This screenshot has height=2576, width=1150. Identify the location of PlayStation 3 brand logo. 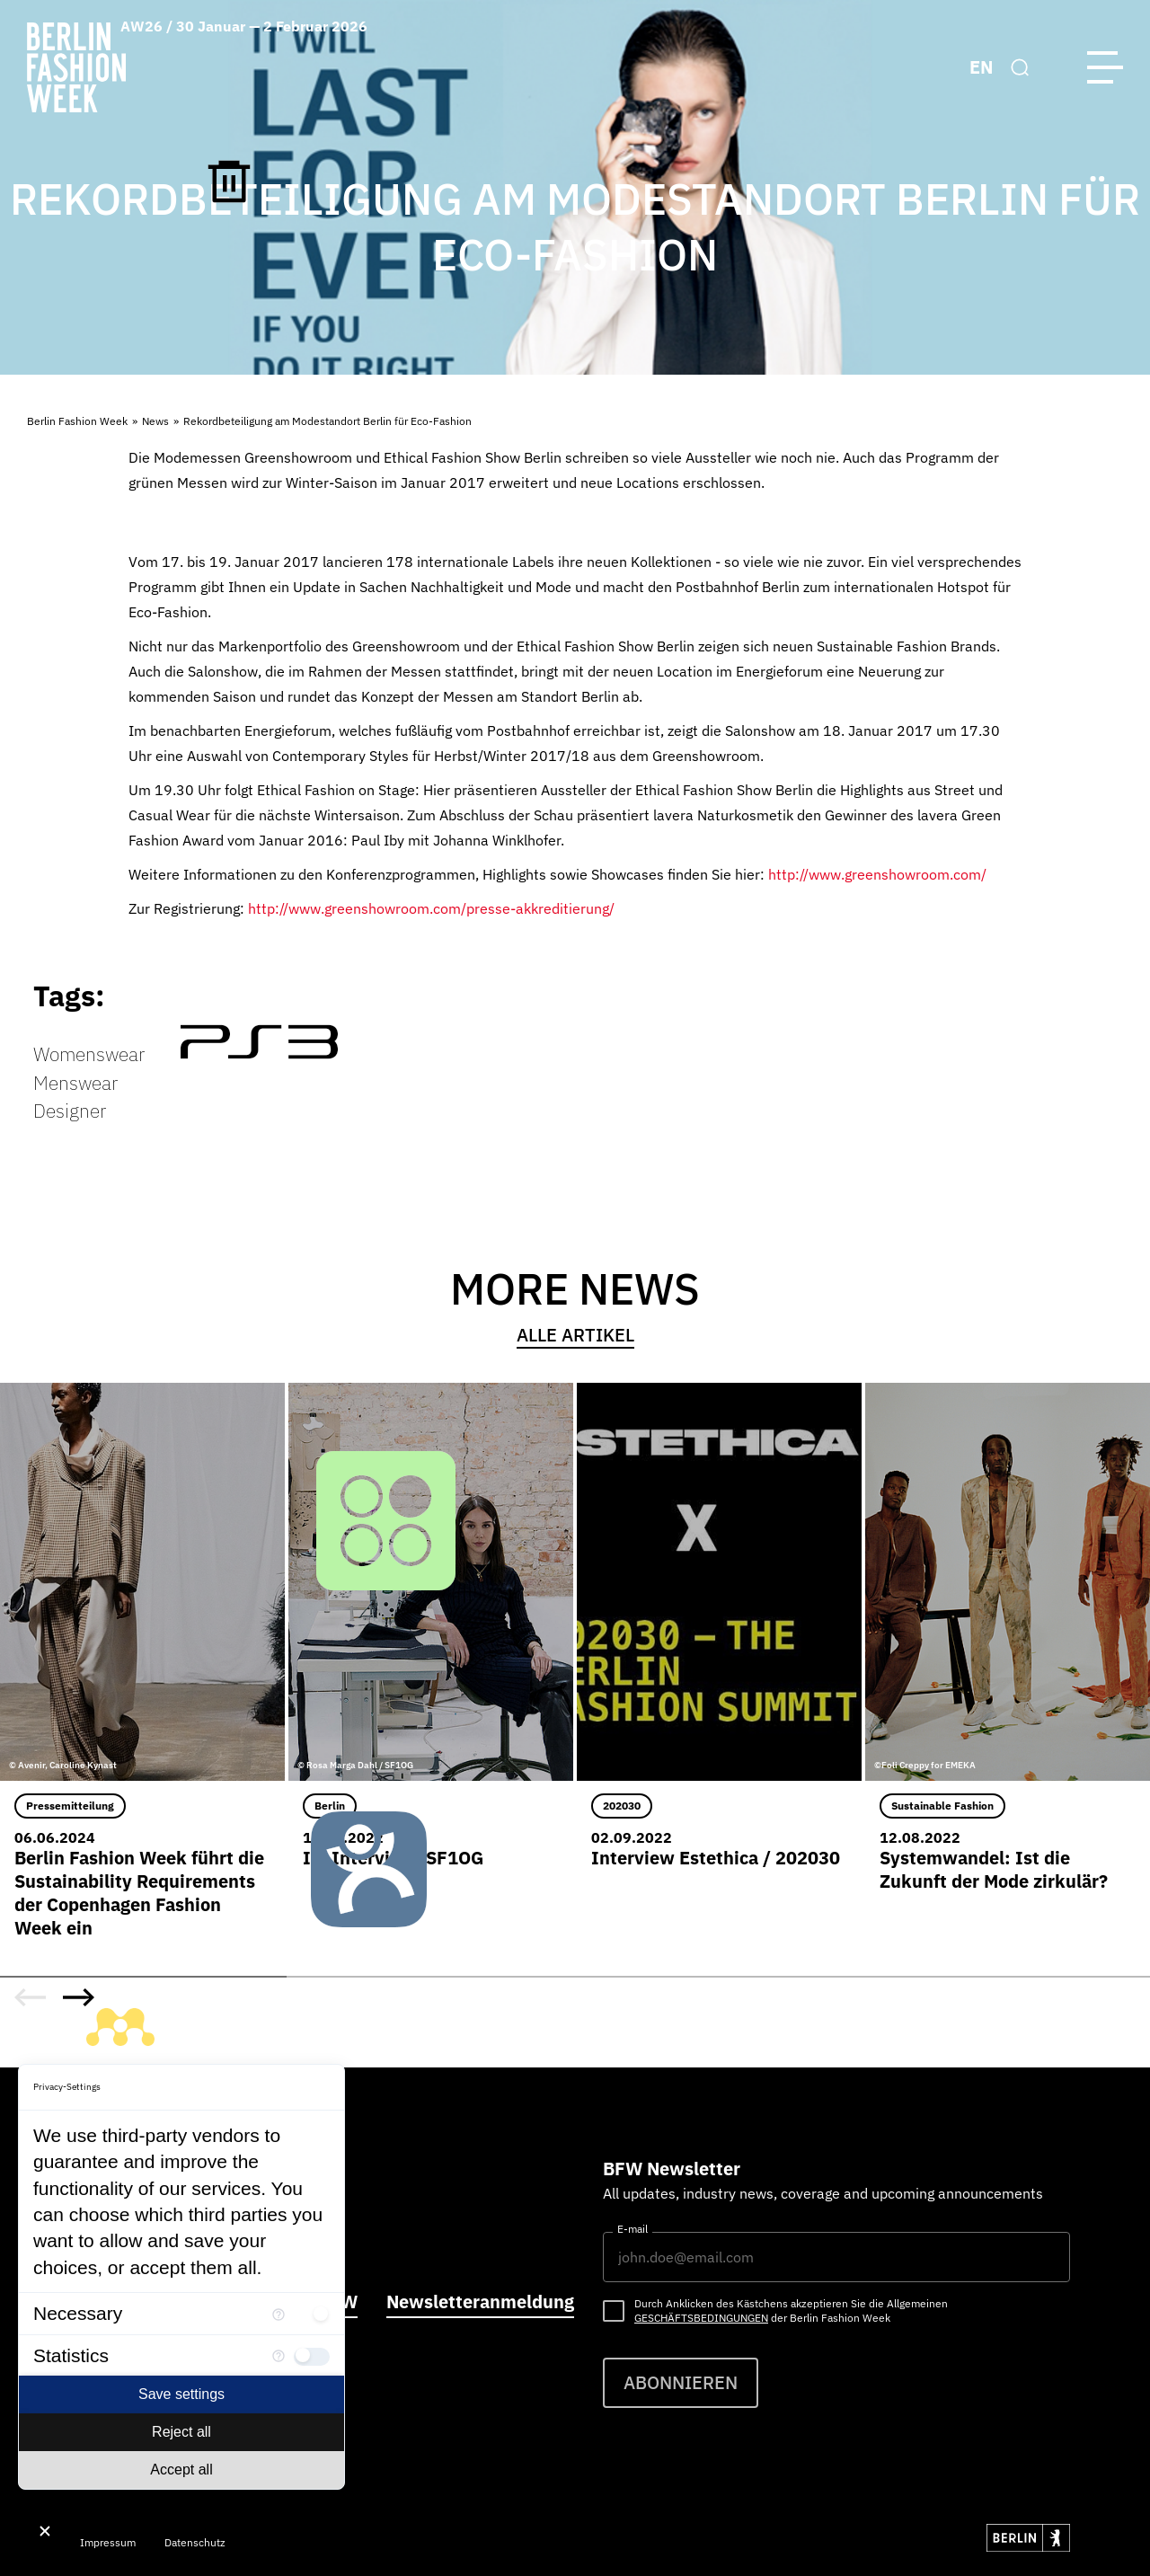
(259, 1041).